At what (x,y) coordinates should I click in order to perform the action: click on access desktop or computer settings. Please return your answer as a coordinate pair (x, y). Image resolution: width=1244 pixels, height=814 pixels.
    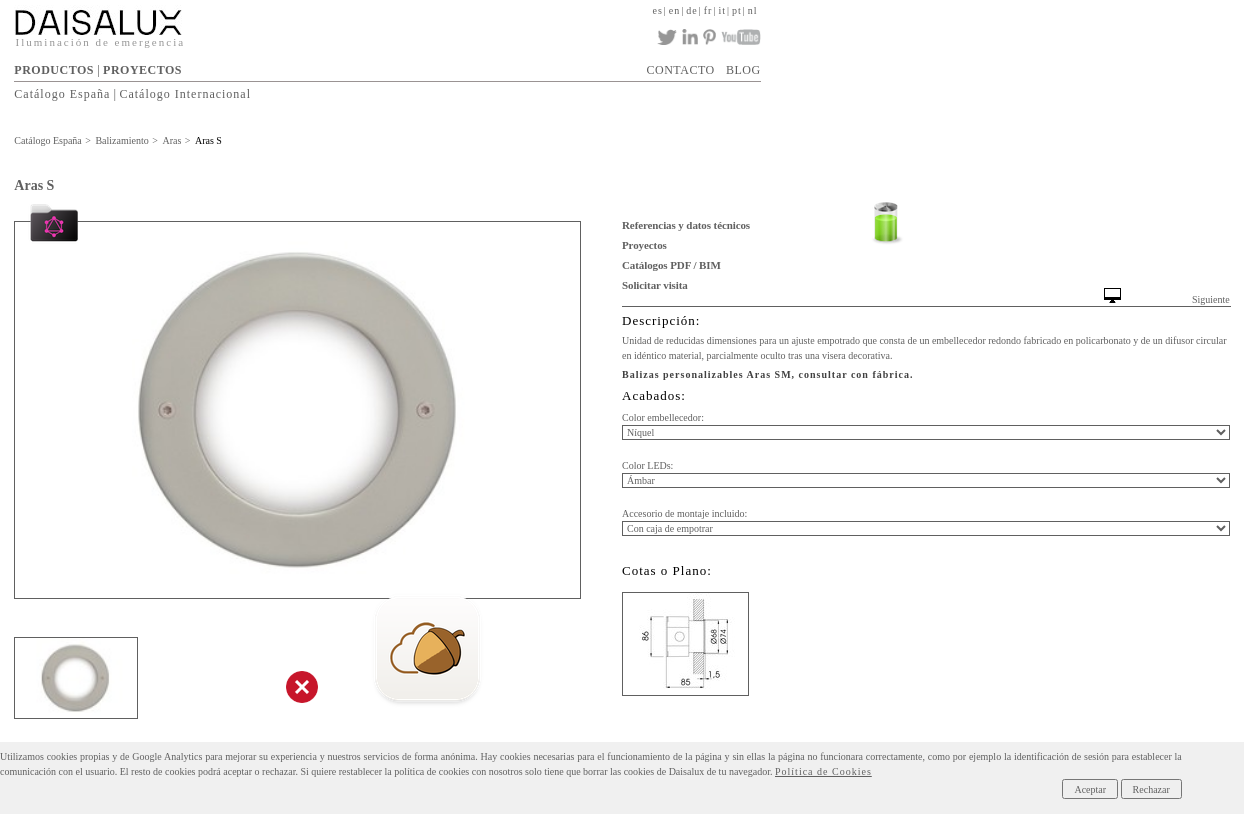
    Looking at the image, I should click on (1112, 295).